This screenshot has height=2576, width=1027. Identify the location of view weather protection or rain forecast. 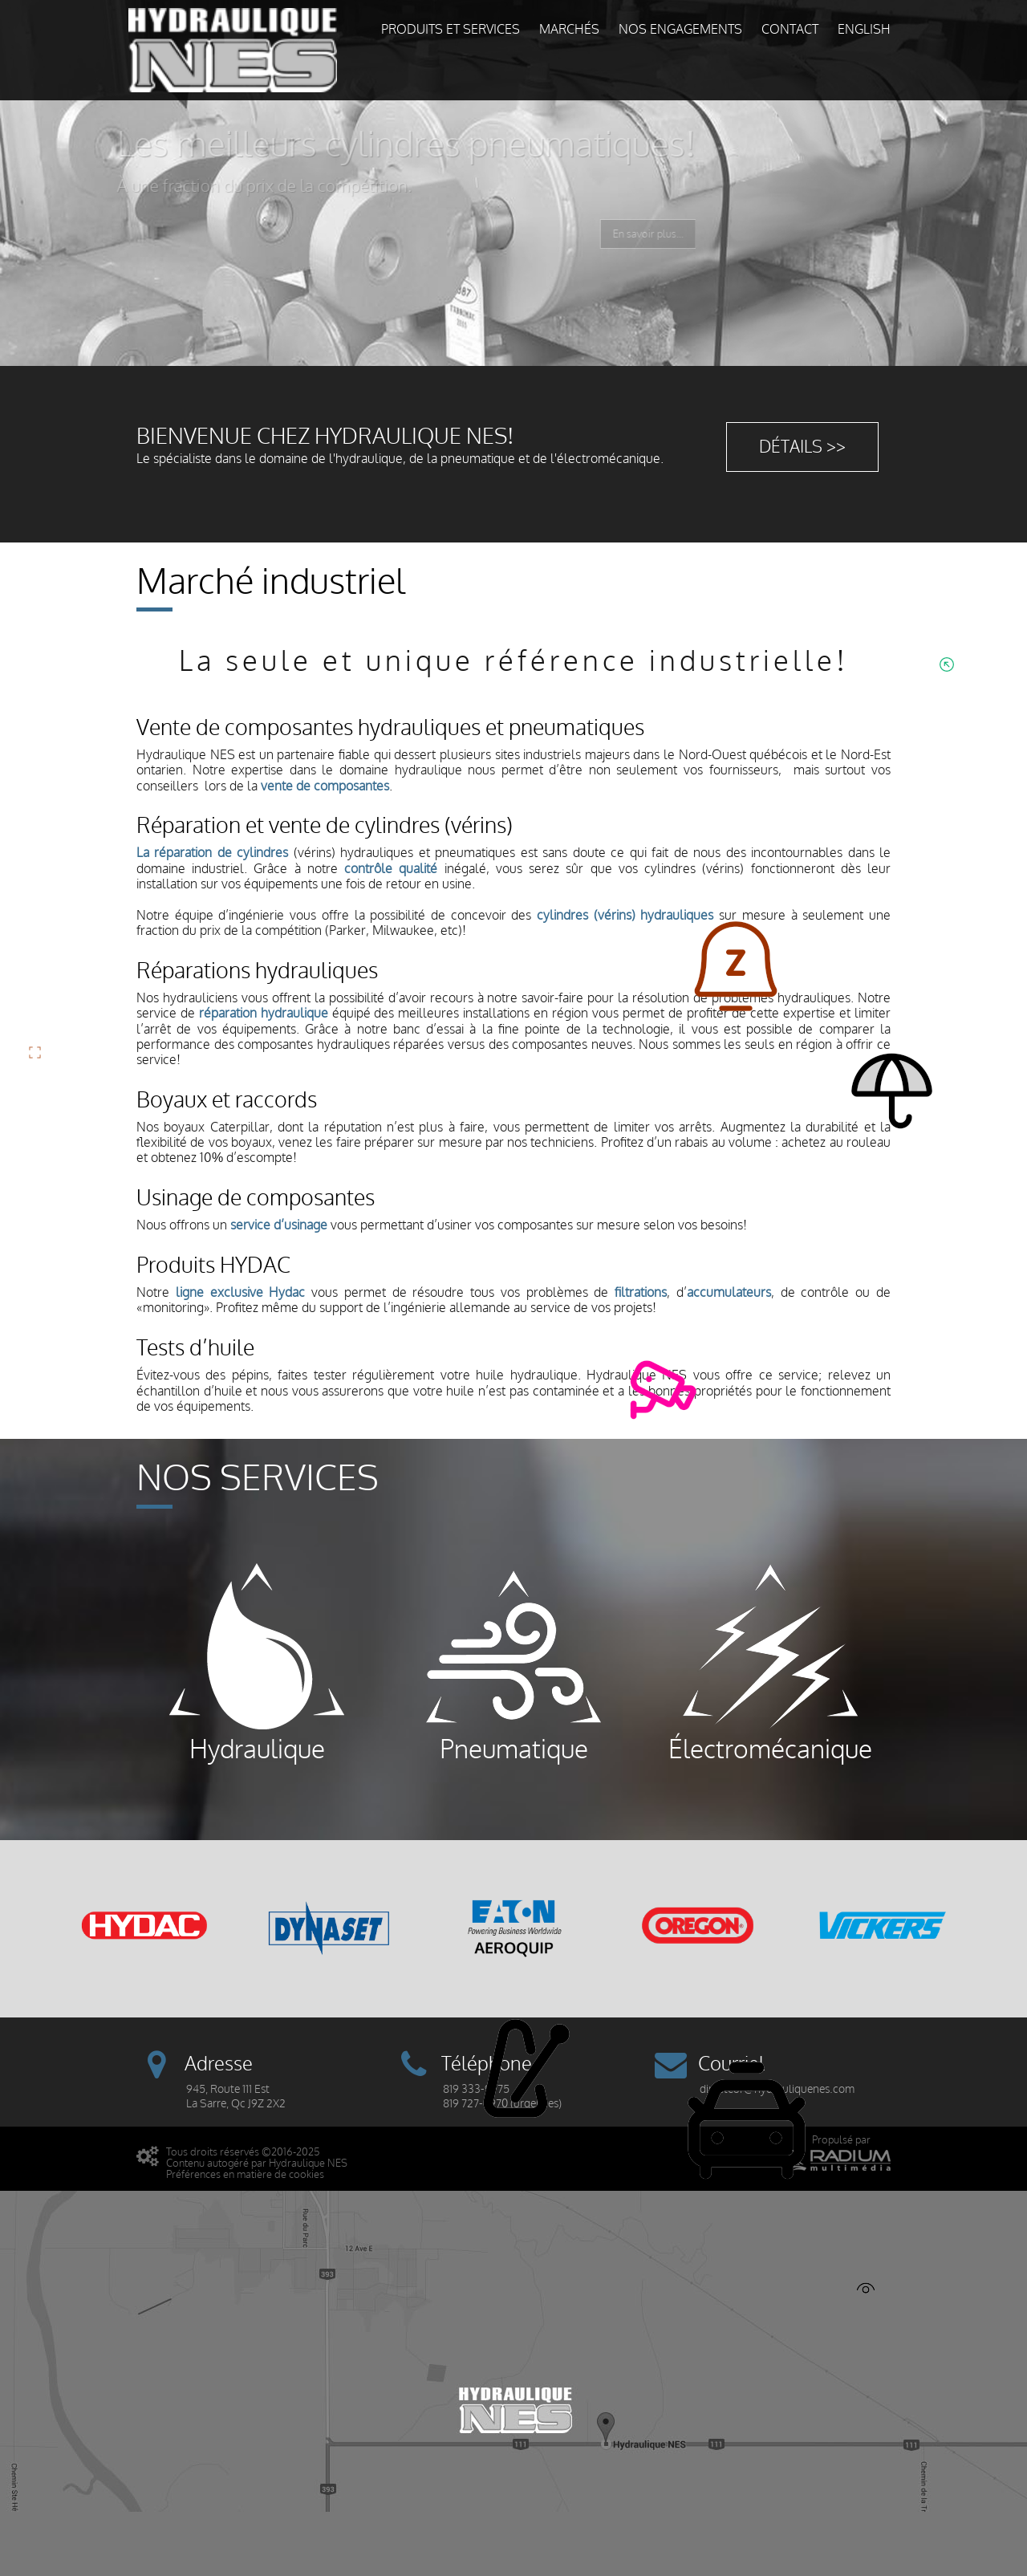
(891, 1091).